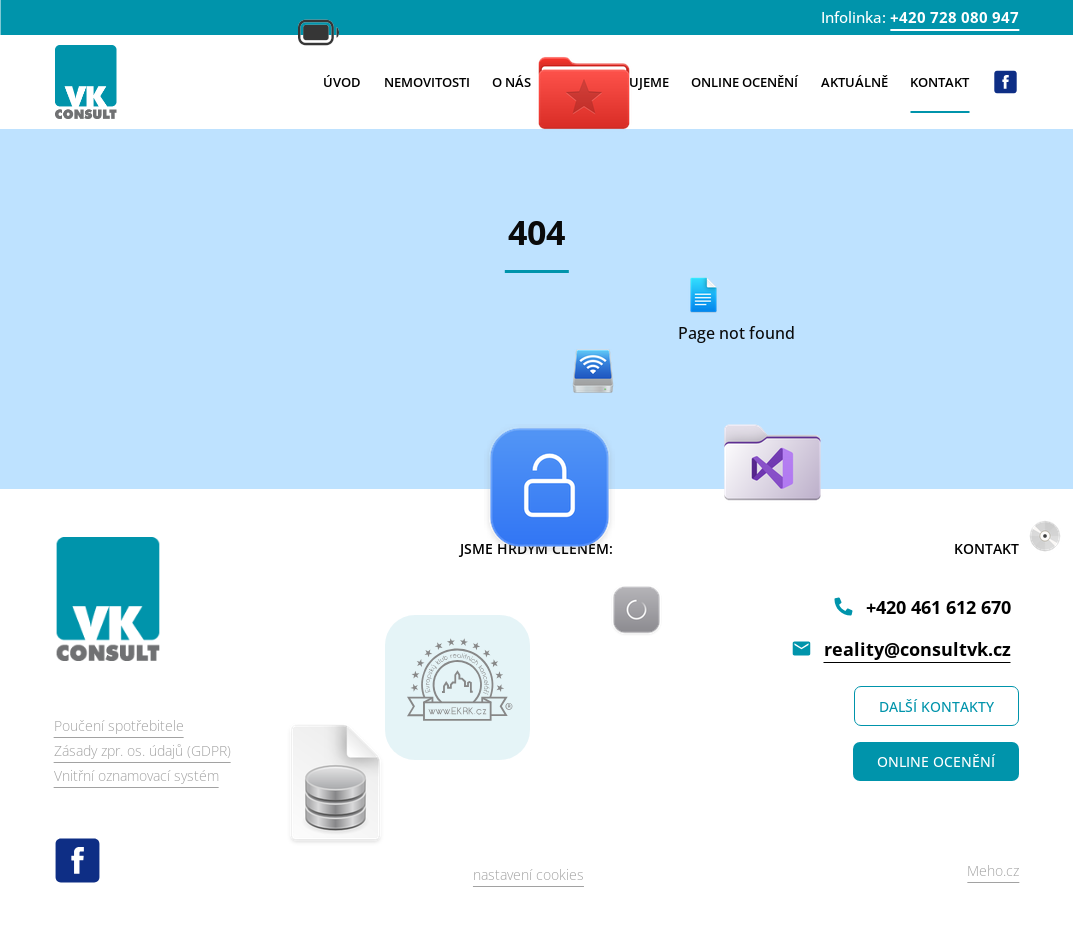  Describe the element at coordinates (335, 784) in the screenshot. I see `open an sql database file` at that location.